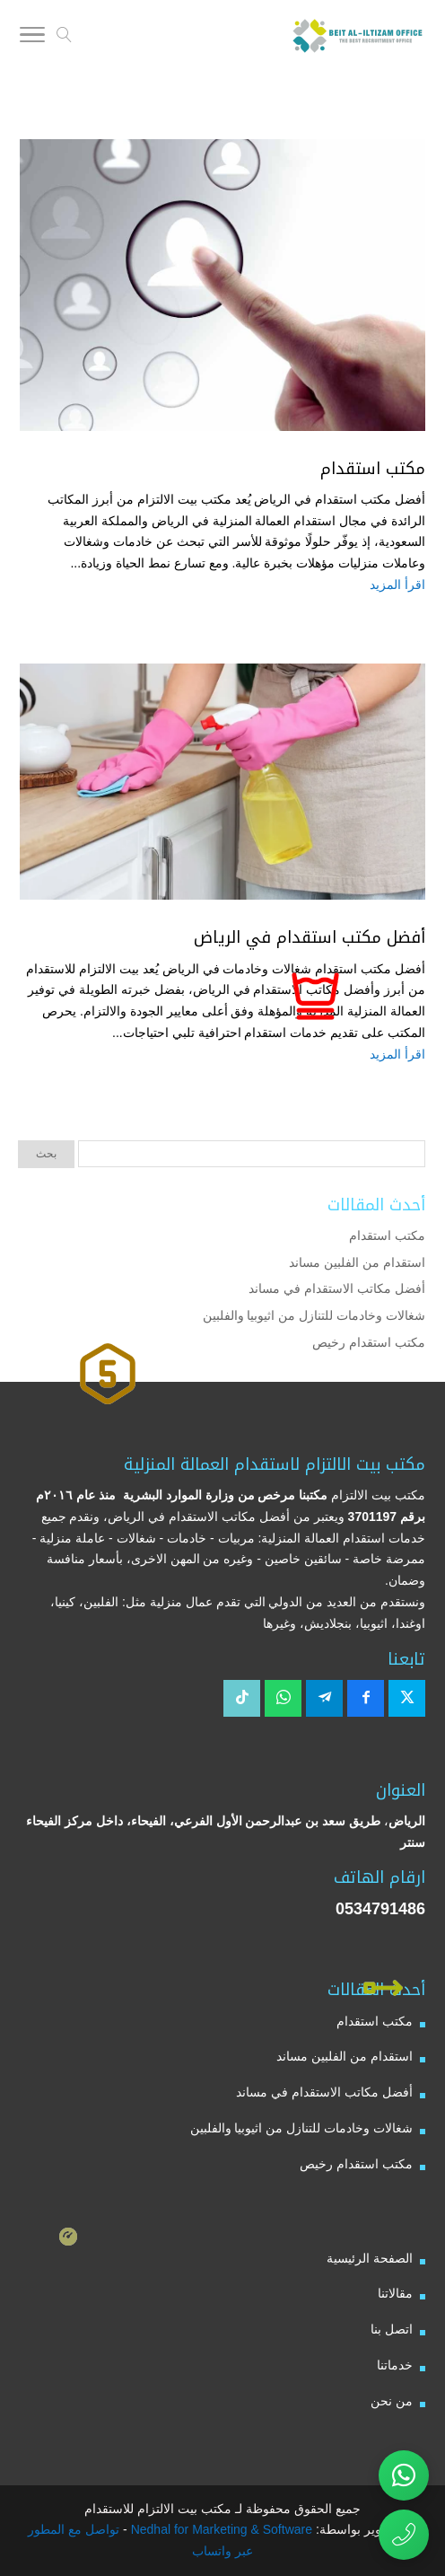  I want to click on gentle wash cycle setting, so click(315, 996).